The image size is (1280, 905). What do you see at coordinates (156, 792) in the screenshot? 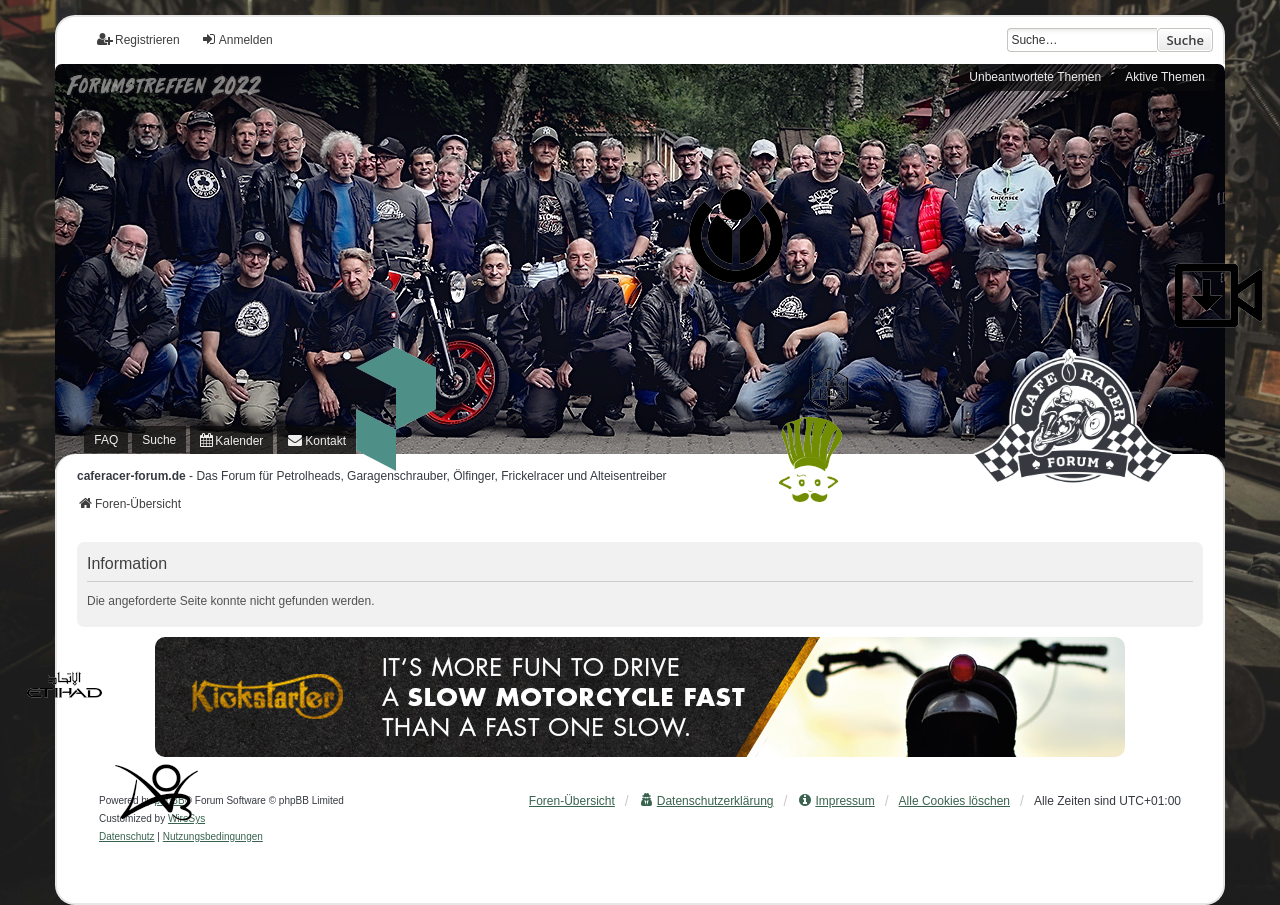
I see `open Archive of Our Own (AO3) website` at bounding box center [156, 792].